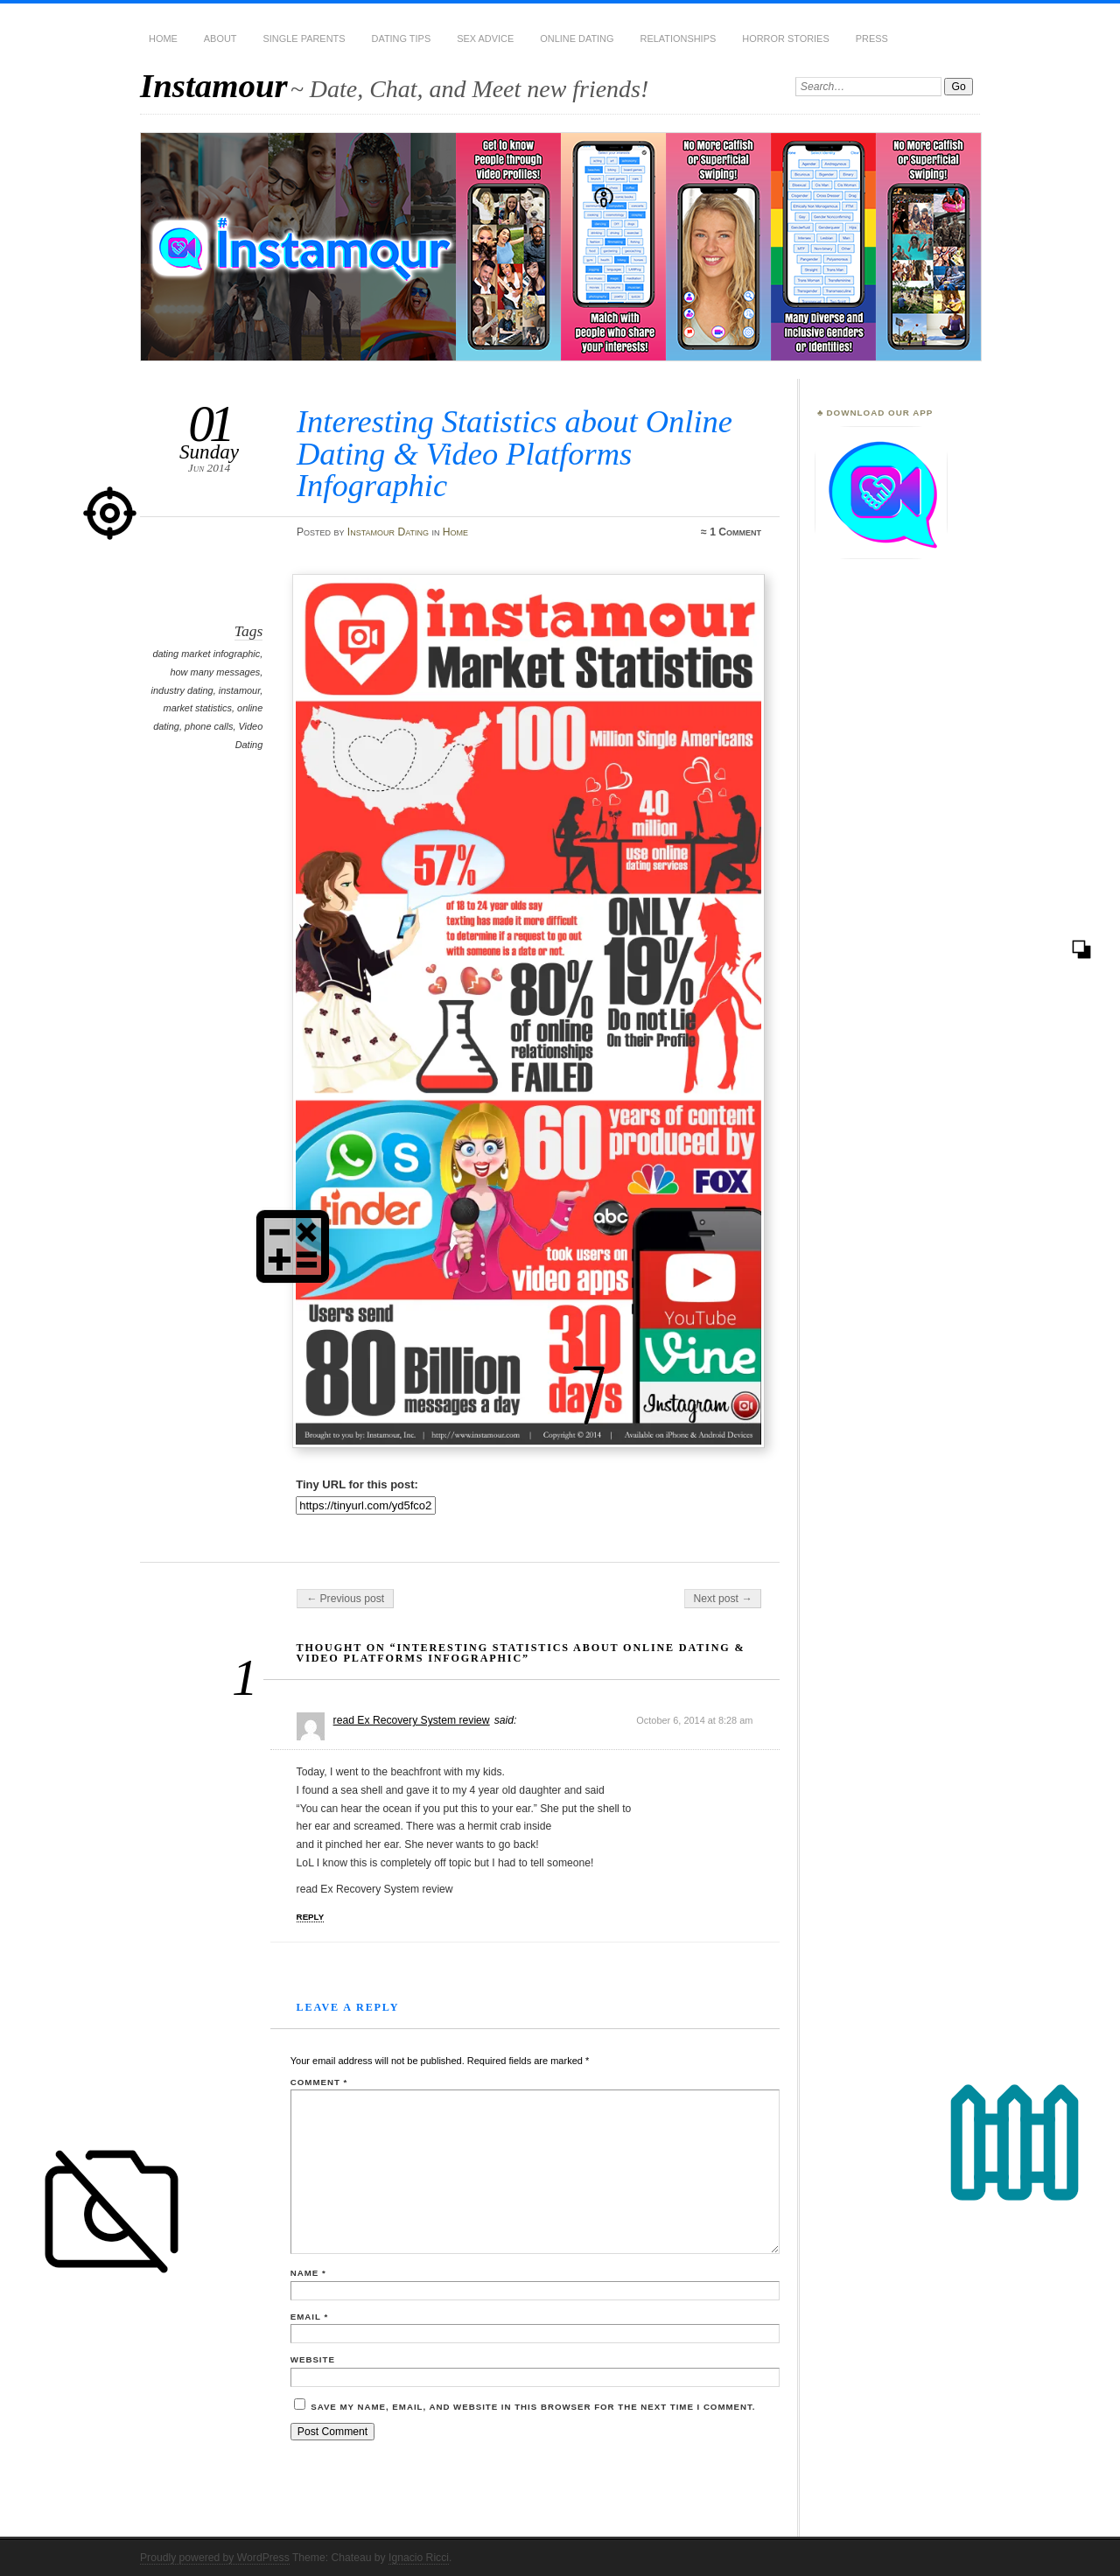 The width and height of the screenshot is (1120, 2576). What do you see at coordinates (111, 2211) in the screenshot?
I see `camera access is disabled` at bounding box center [111, 2211].